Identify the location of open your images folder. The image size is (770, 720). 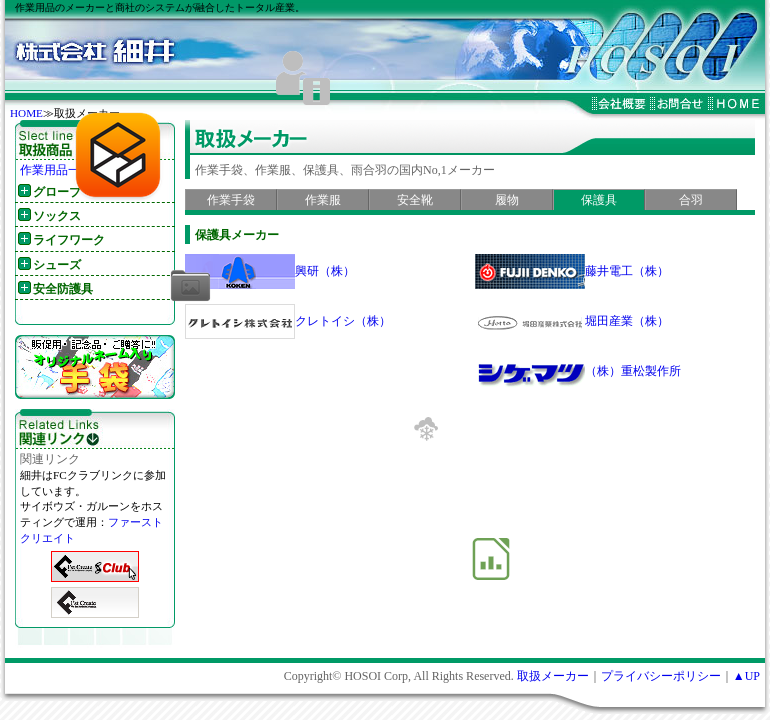
(190, 285).